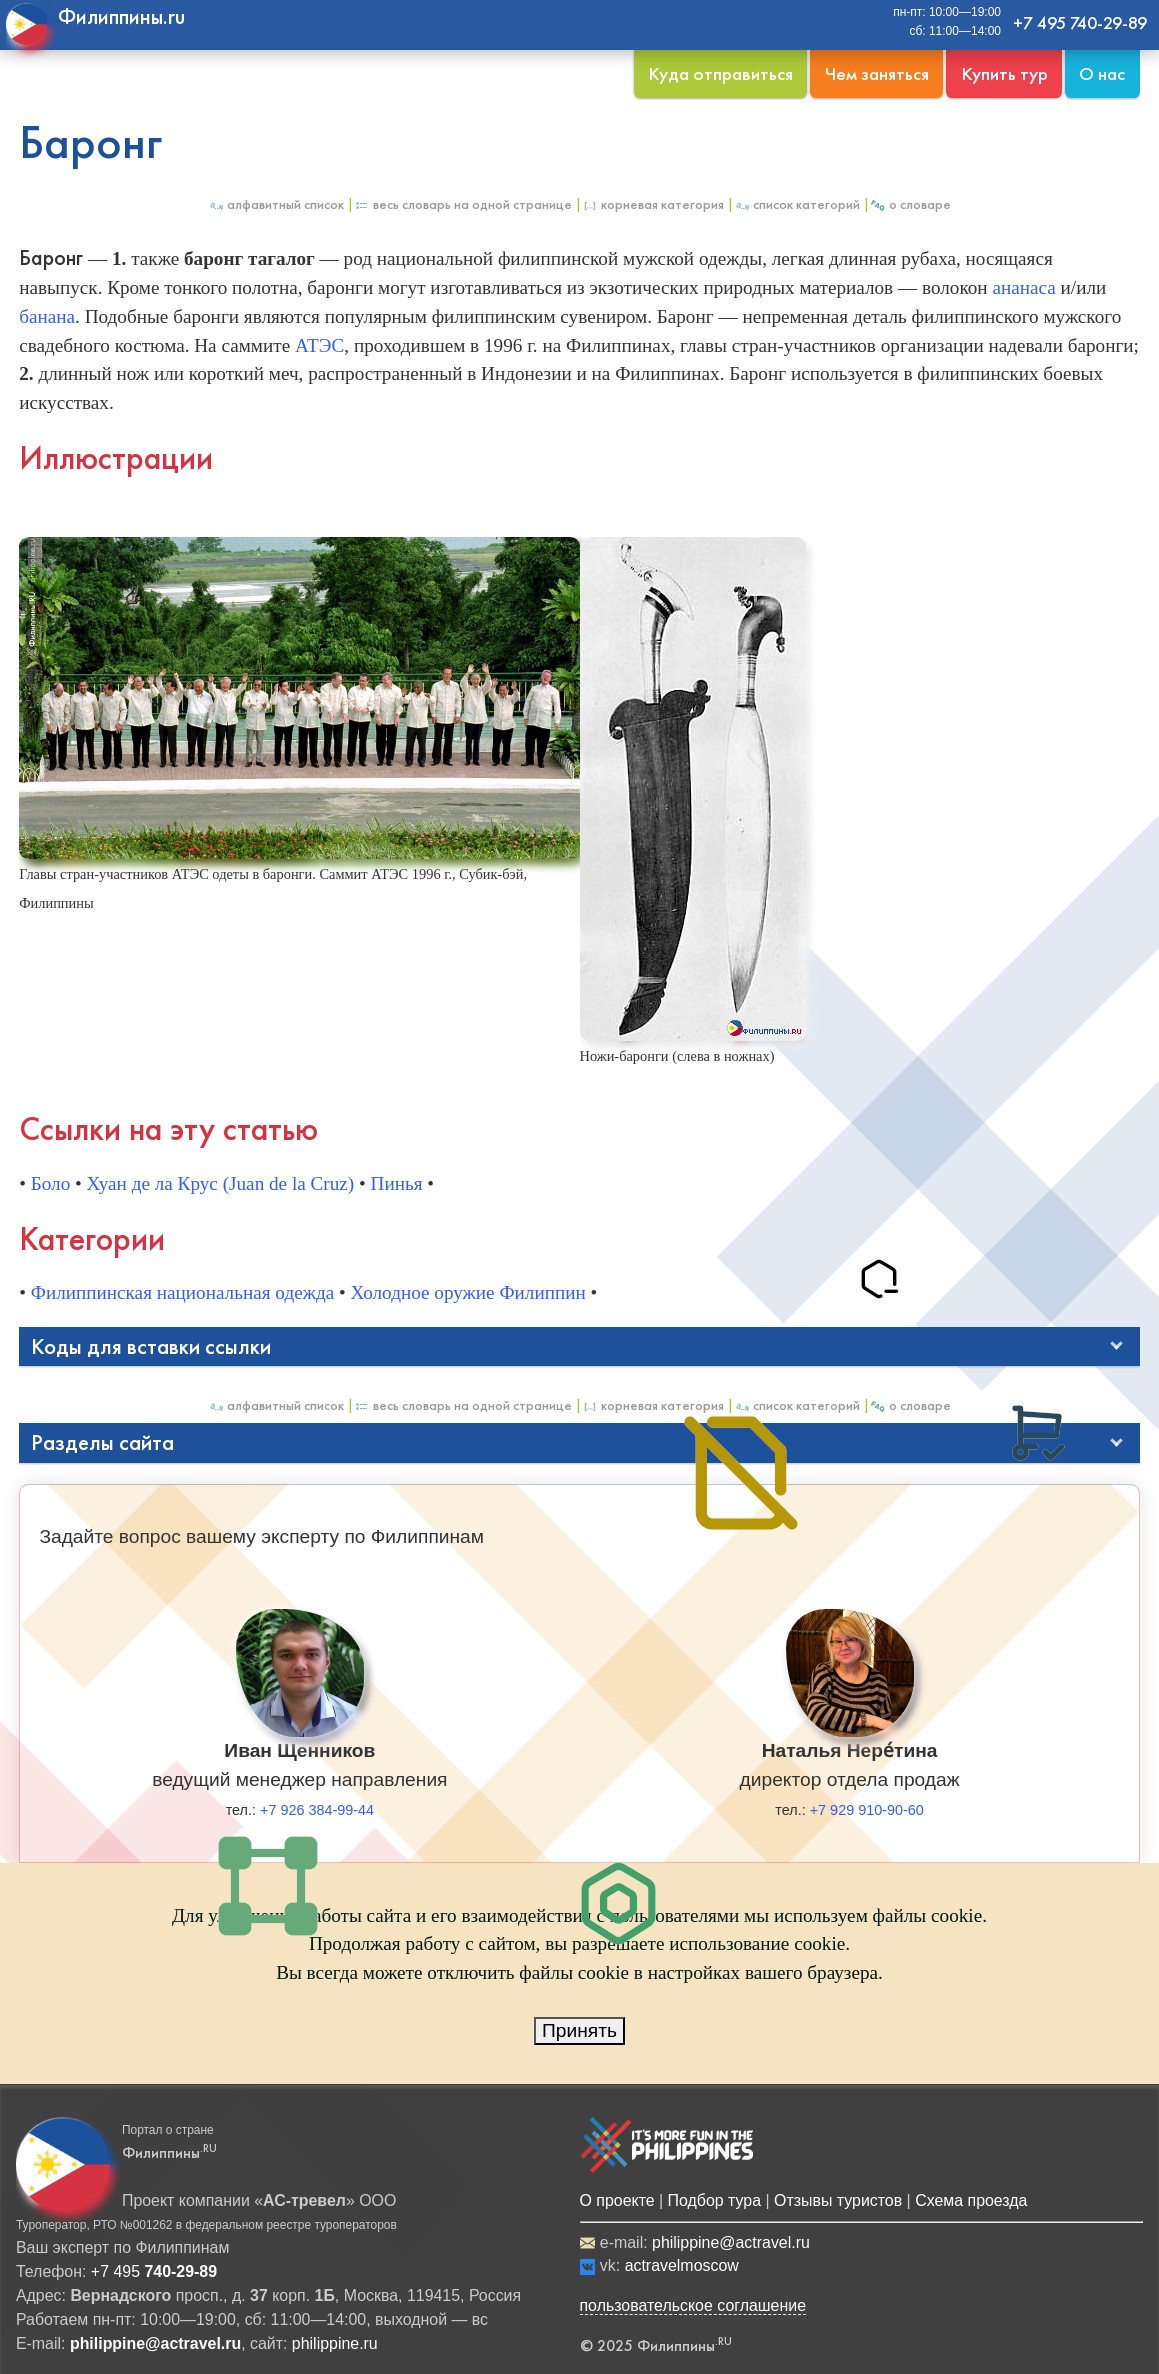 This screenshot has width=1159, height=2374. What do you see at coordinates (1037, 1433) in the screenshot?
I see `copy items to another cart` at bounding box center [1037, 1433].